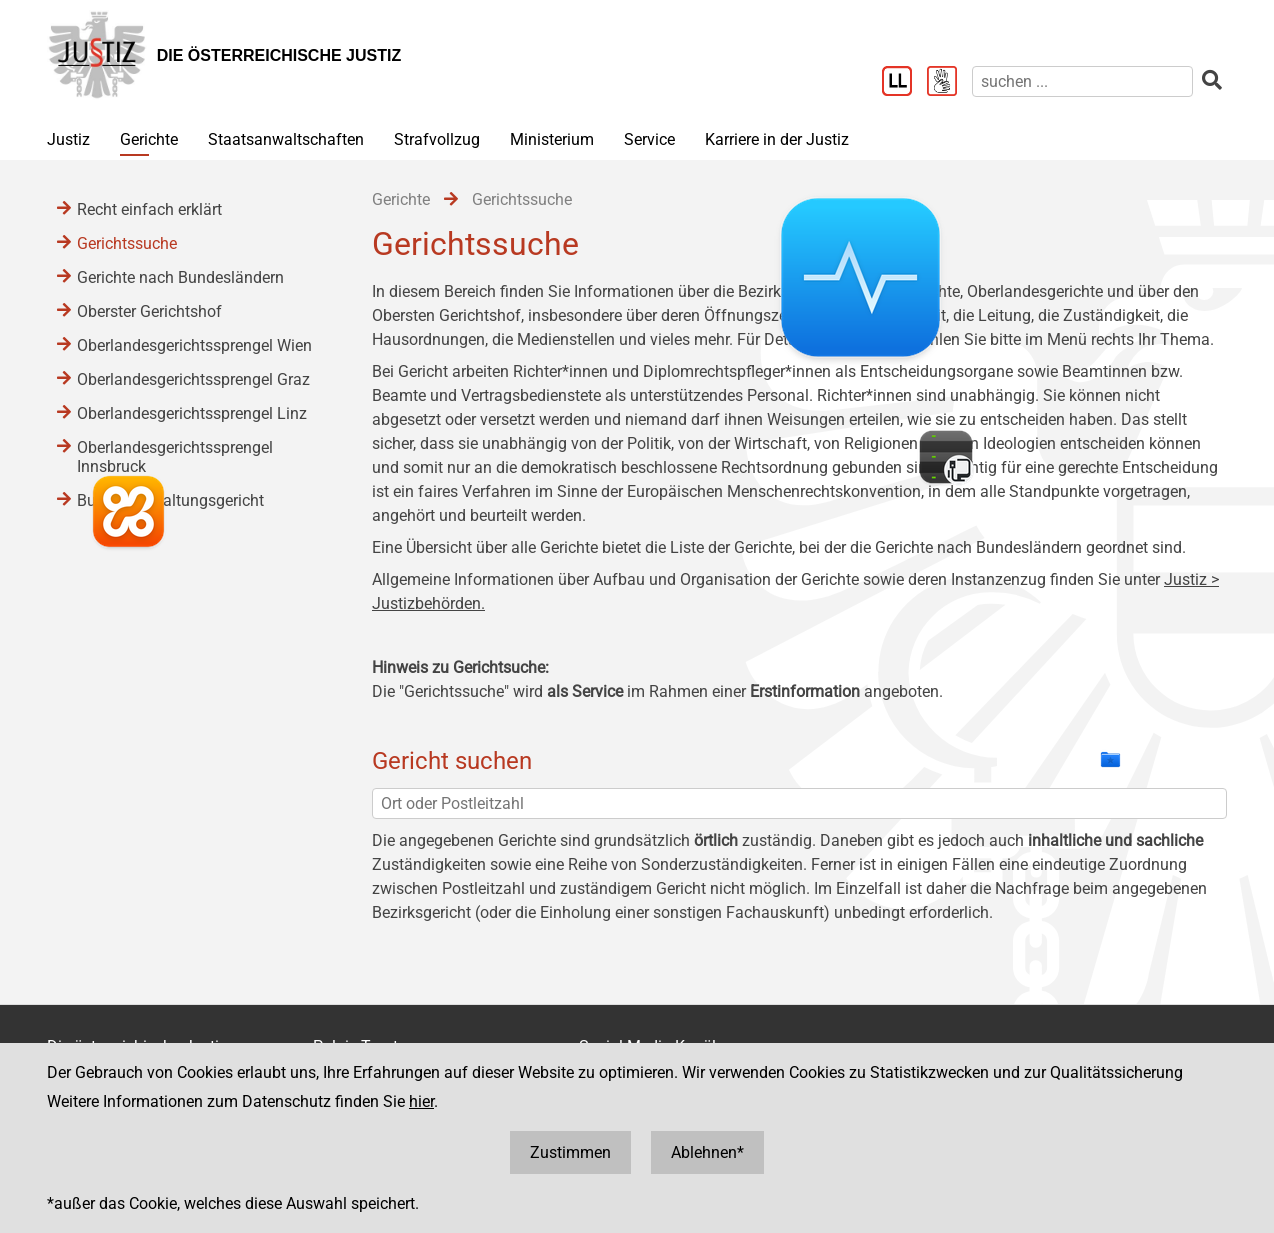  What do you see at coordinates (128, 511) in the screenshot?
I see `launch xampp local server application` at bounding box center [128, 511].